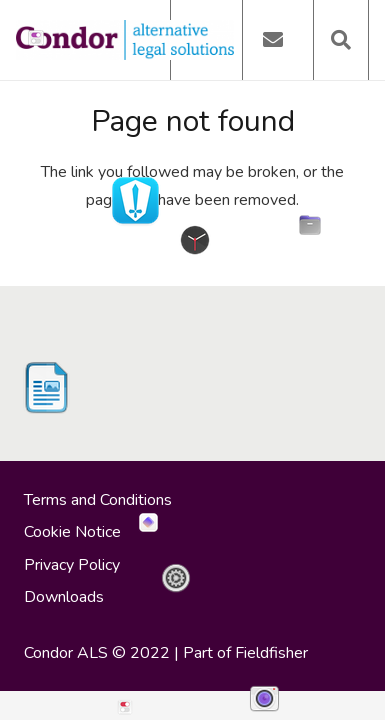 This screenshot has height=720, width=385. Describe the element at coordinates (176, 578) in the screenshot. I see `view file properties and settings` at that location.